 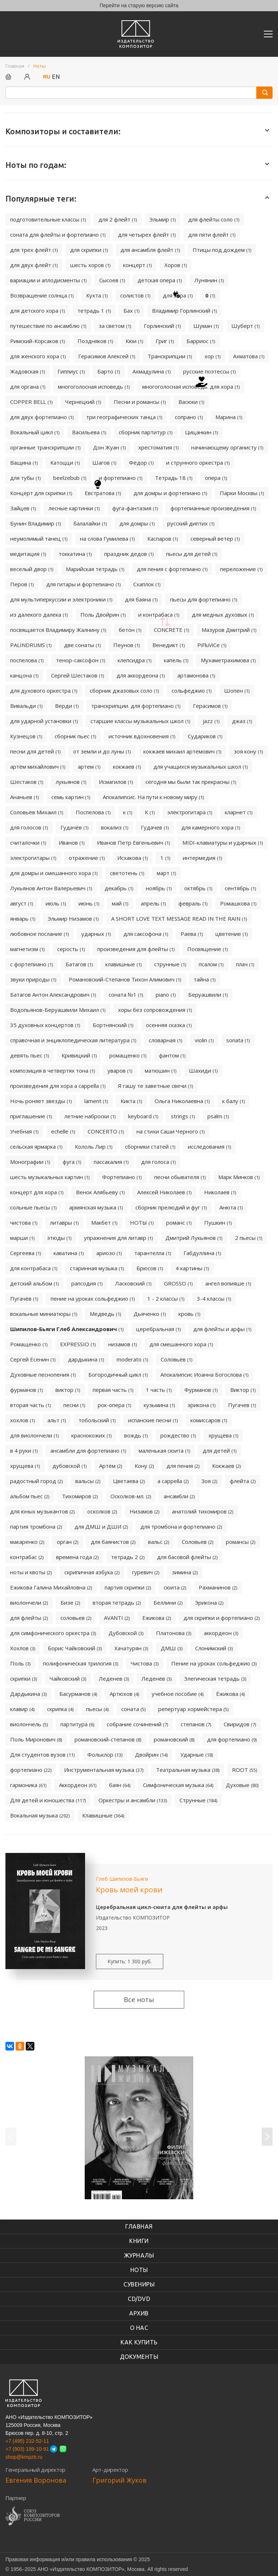 What do you see at coordinates (176, 294) in the screenshot?
I see `indicates successful connection or power status` at bounding box center [176, 294].